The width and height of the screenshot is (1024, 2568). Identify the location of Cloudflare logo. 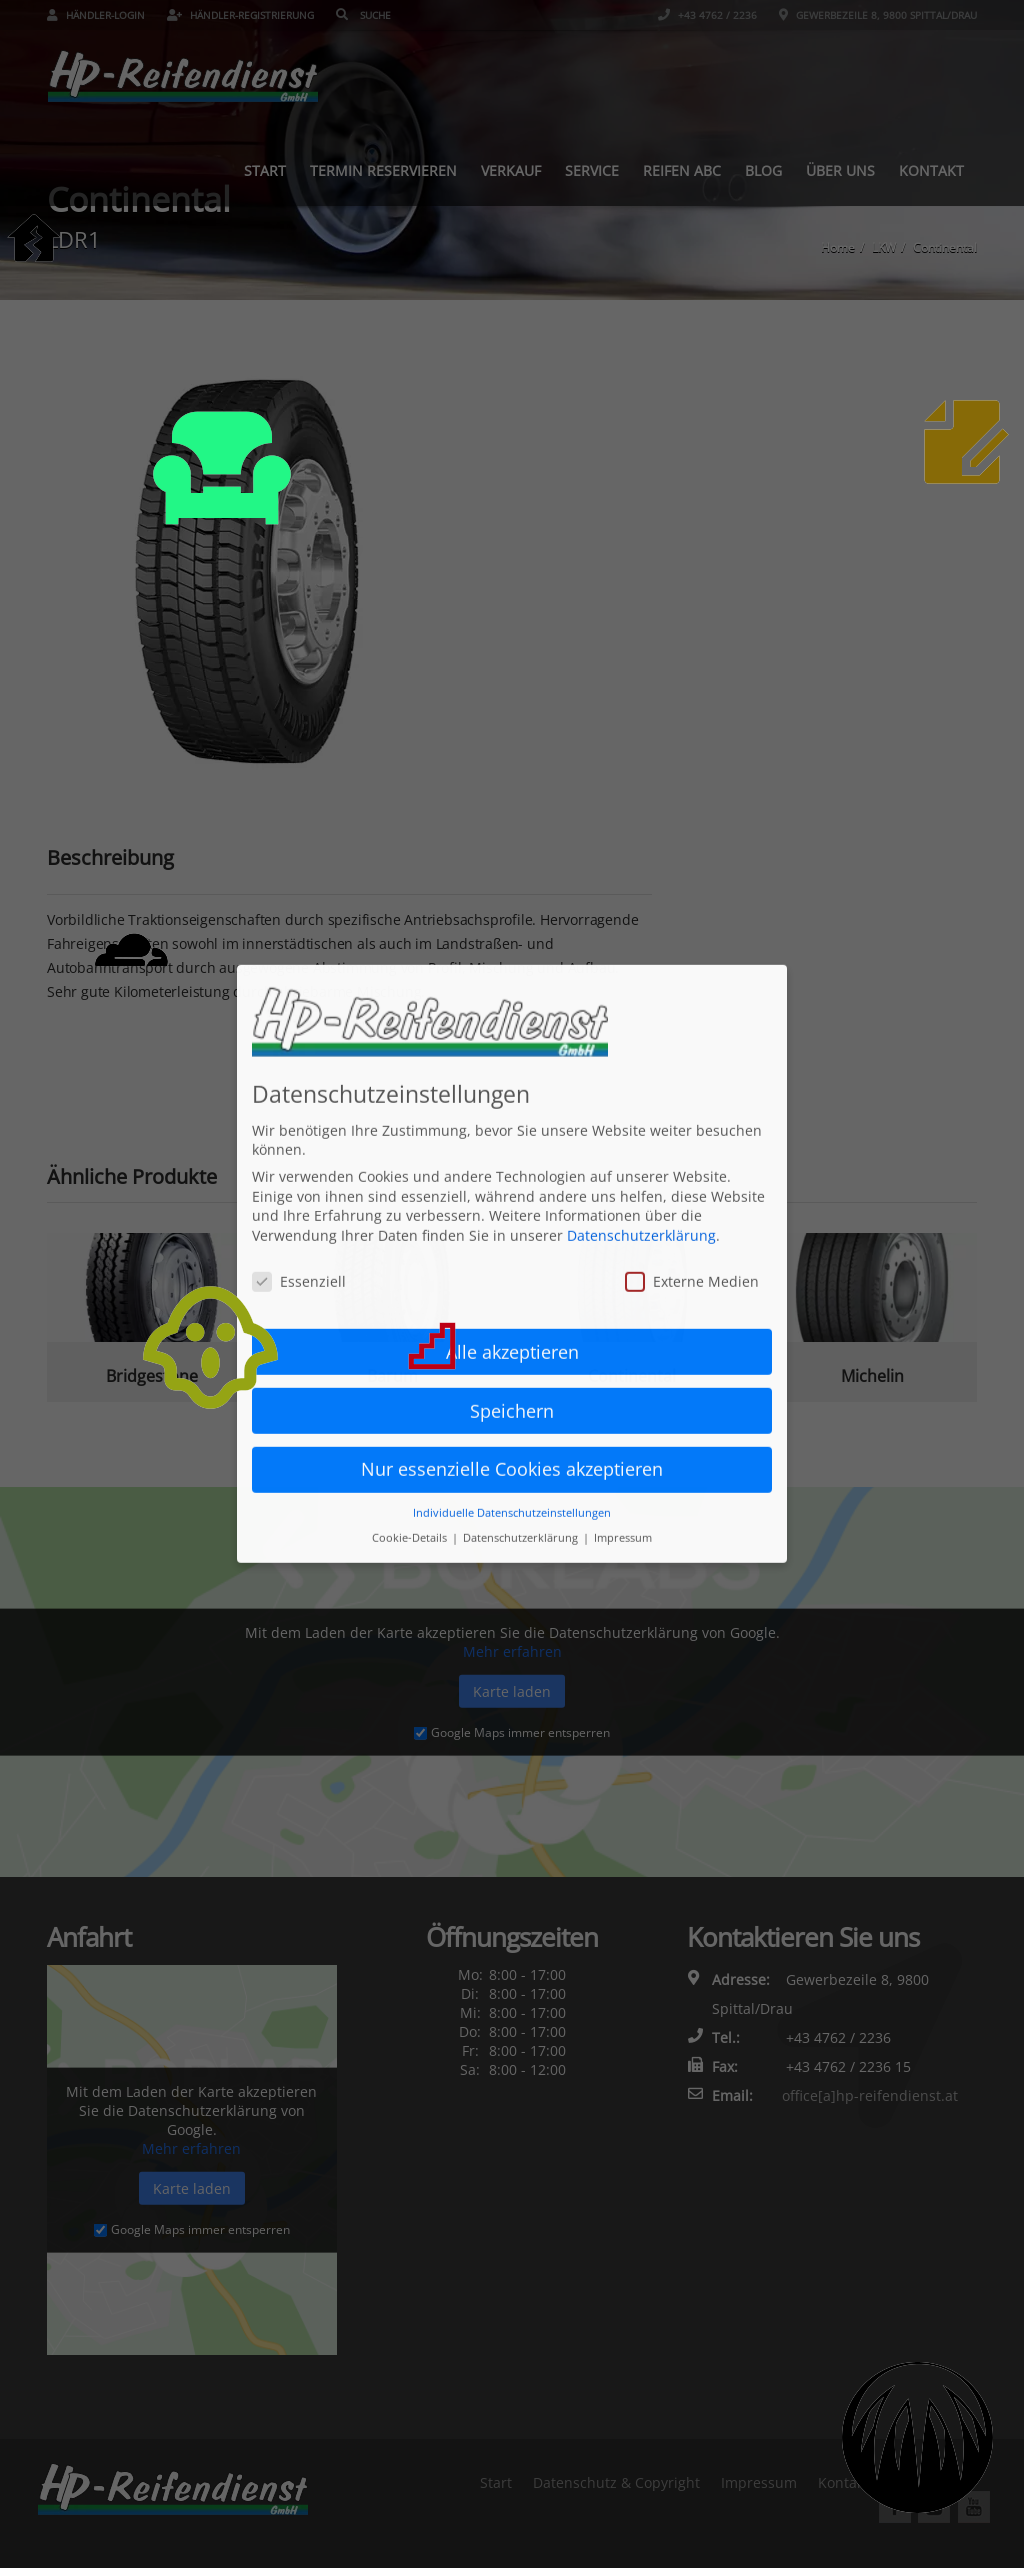
(131, 951).